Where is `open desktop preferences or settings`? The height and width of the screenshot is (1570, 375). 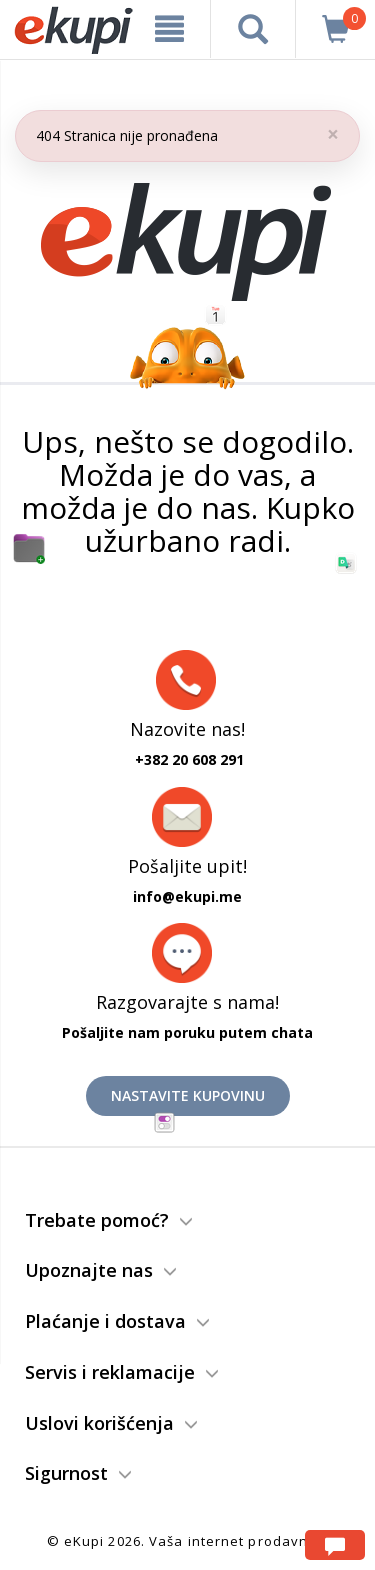 open desktop preferences or settings is located at coordinates (164, 1122).